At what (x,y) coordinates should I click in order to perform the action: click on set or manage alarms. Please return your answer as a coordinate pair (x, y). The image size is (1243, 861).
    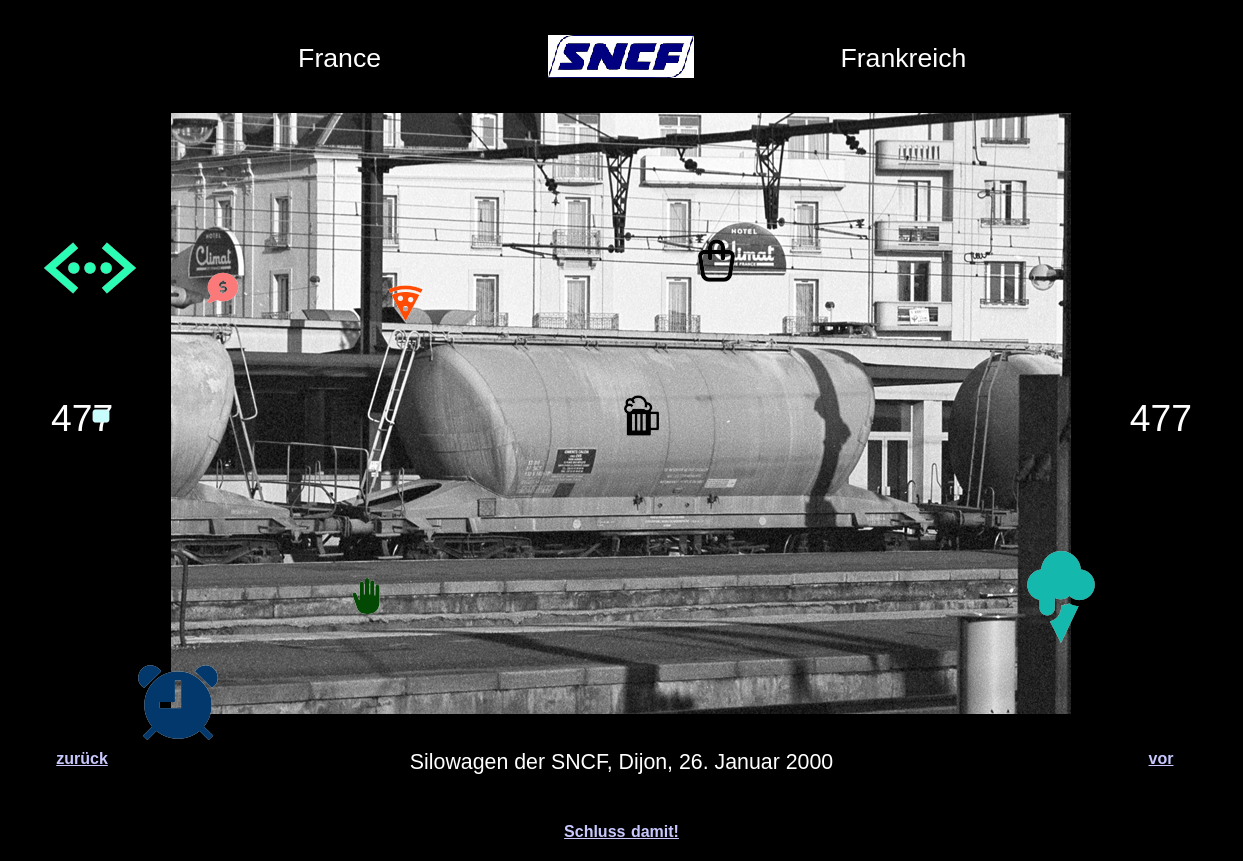
    Looking at the image, I should click on (178, 702).